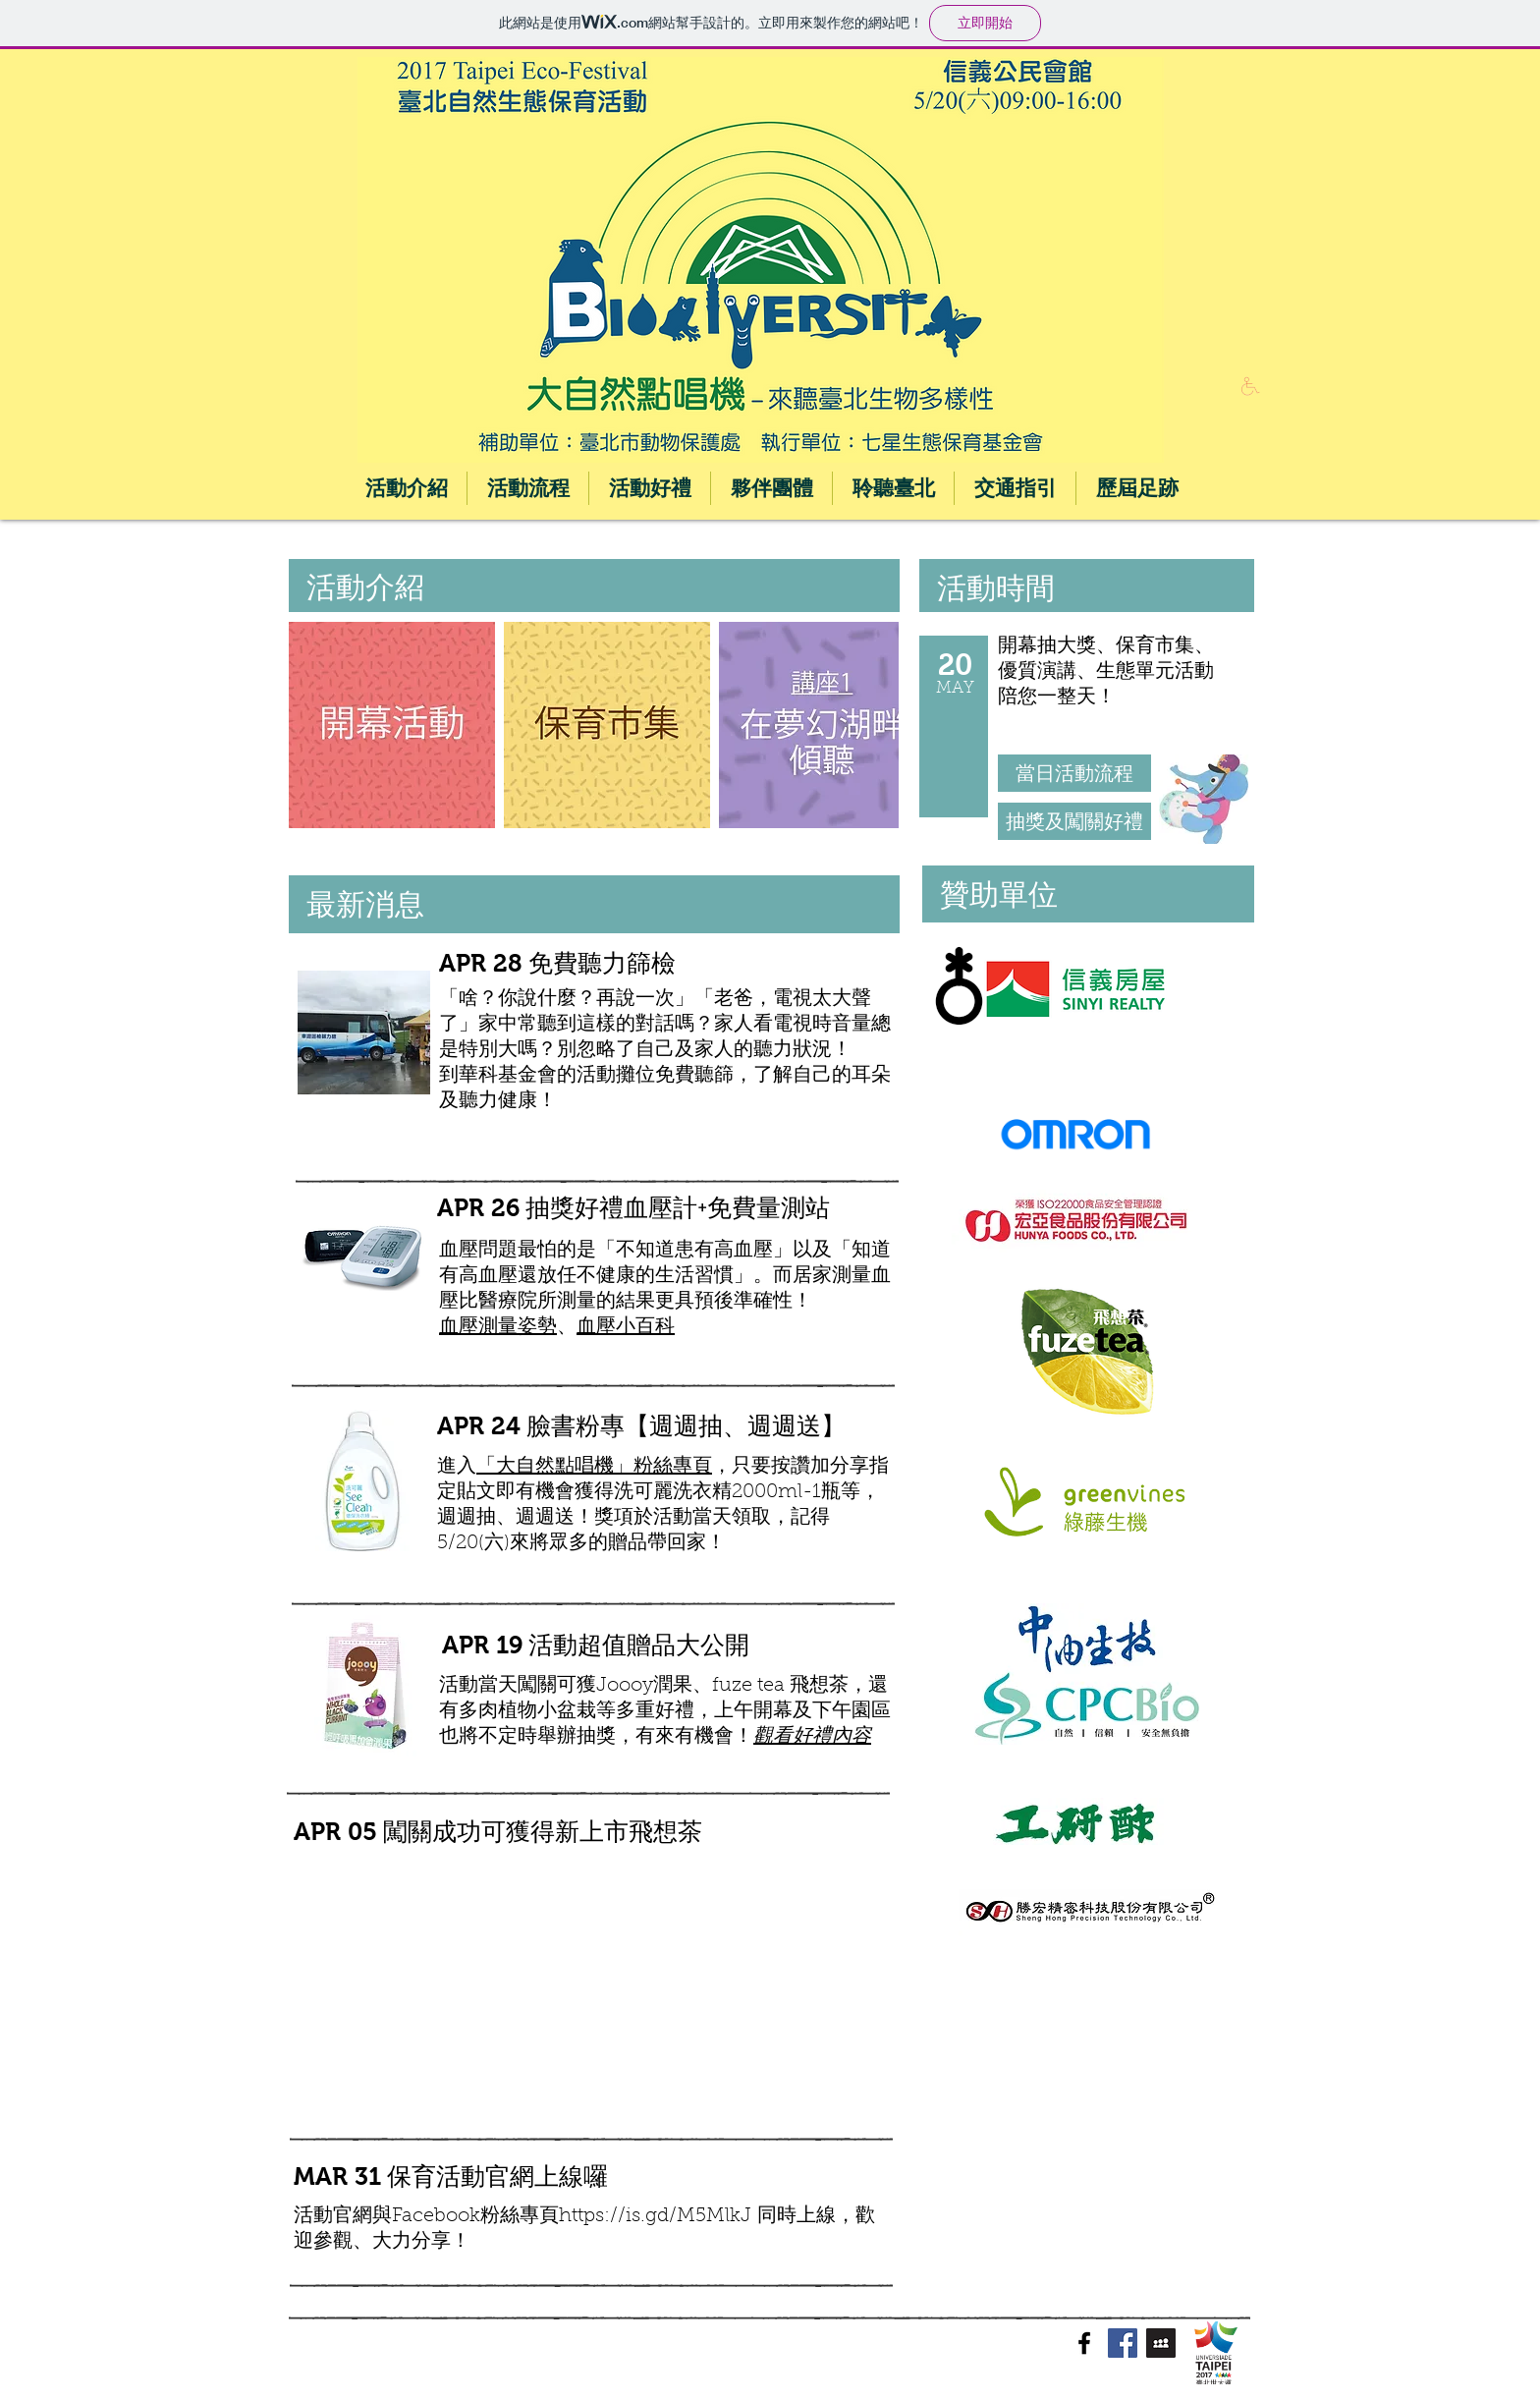 This screenshot has width=1540, height=2400. I want to click on select genderqueer as gender identity, so click(959, 985).